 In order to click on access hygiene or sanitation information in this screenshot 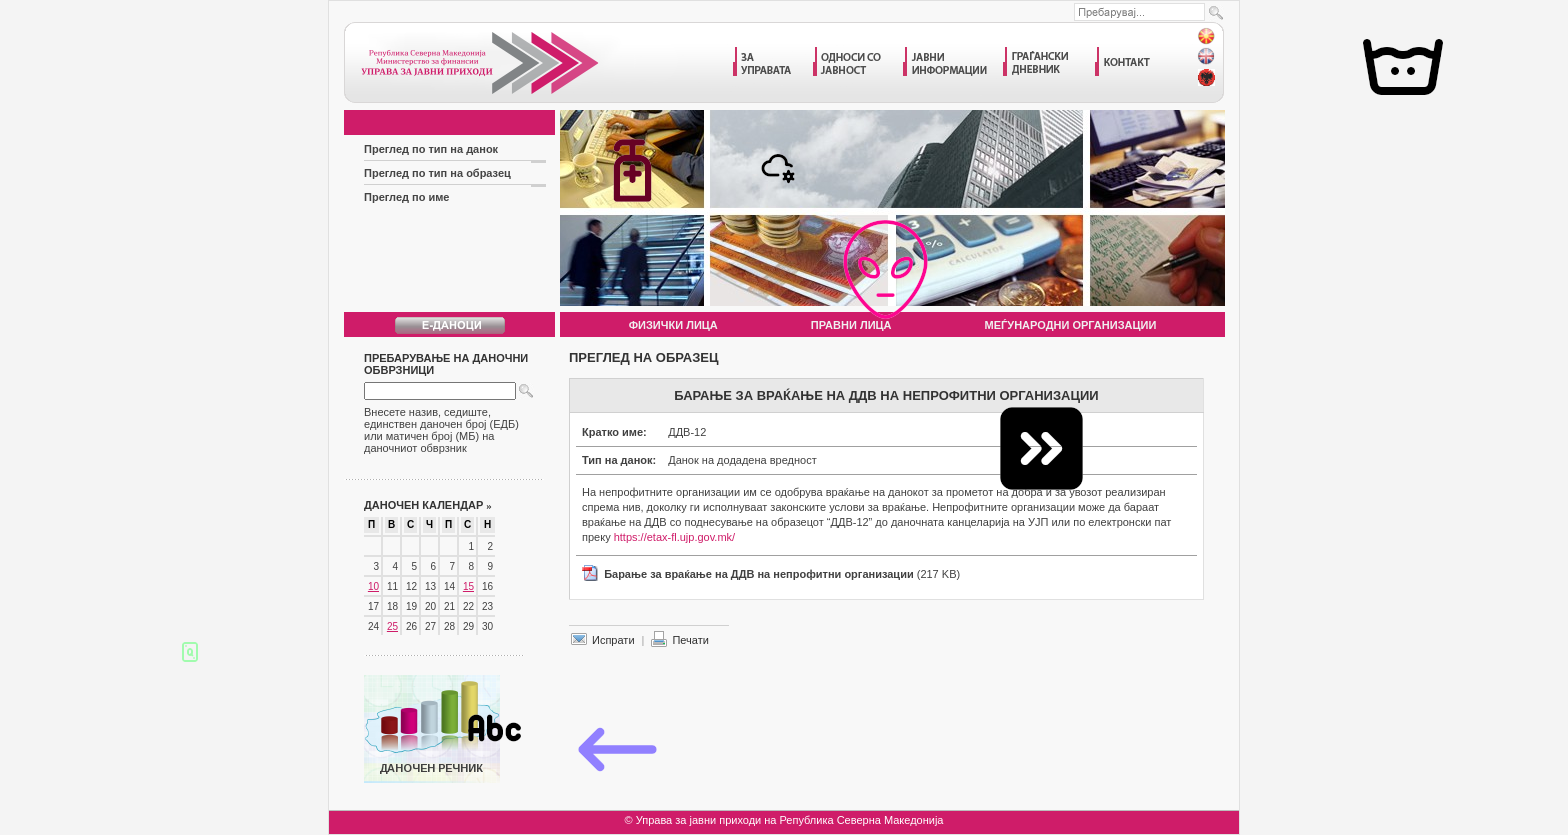, I will do `click(632, 170)`.